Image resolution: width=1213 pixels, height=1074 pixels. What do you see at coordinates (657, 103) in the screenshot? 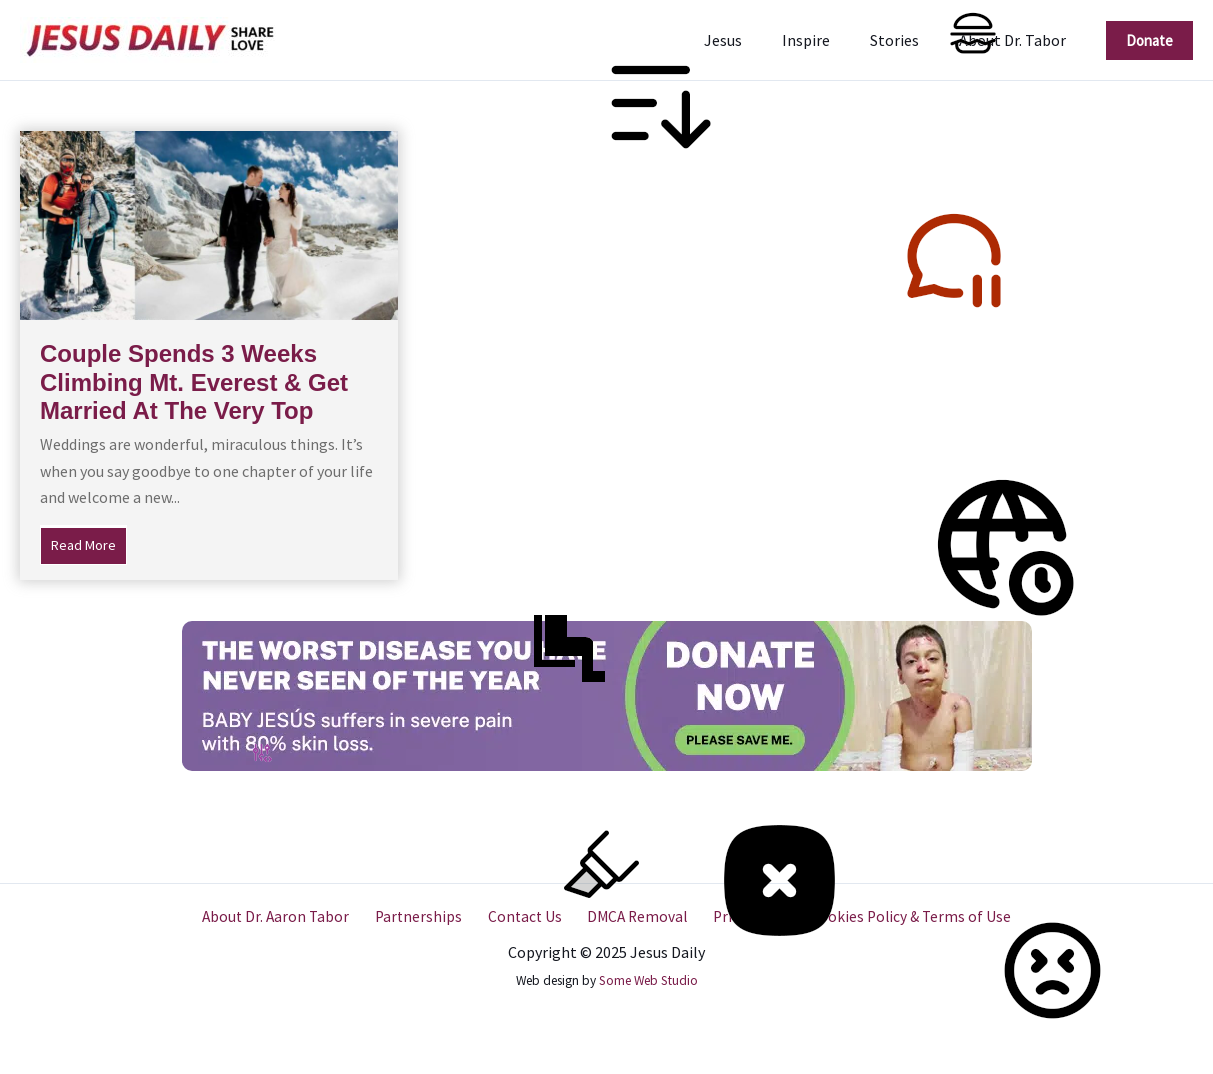
I see `sort items in ascending order` at bounding box center [657, 103].